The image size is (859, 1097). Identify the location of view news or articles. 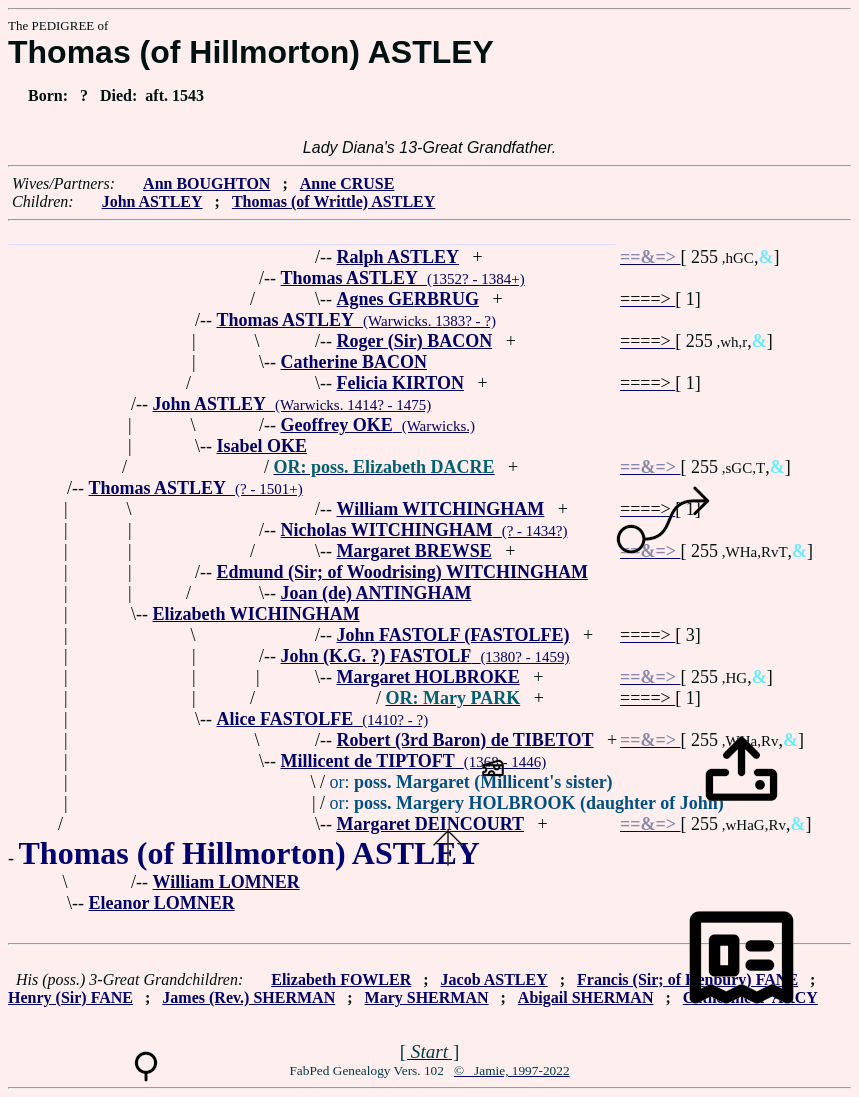
(741, 955).